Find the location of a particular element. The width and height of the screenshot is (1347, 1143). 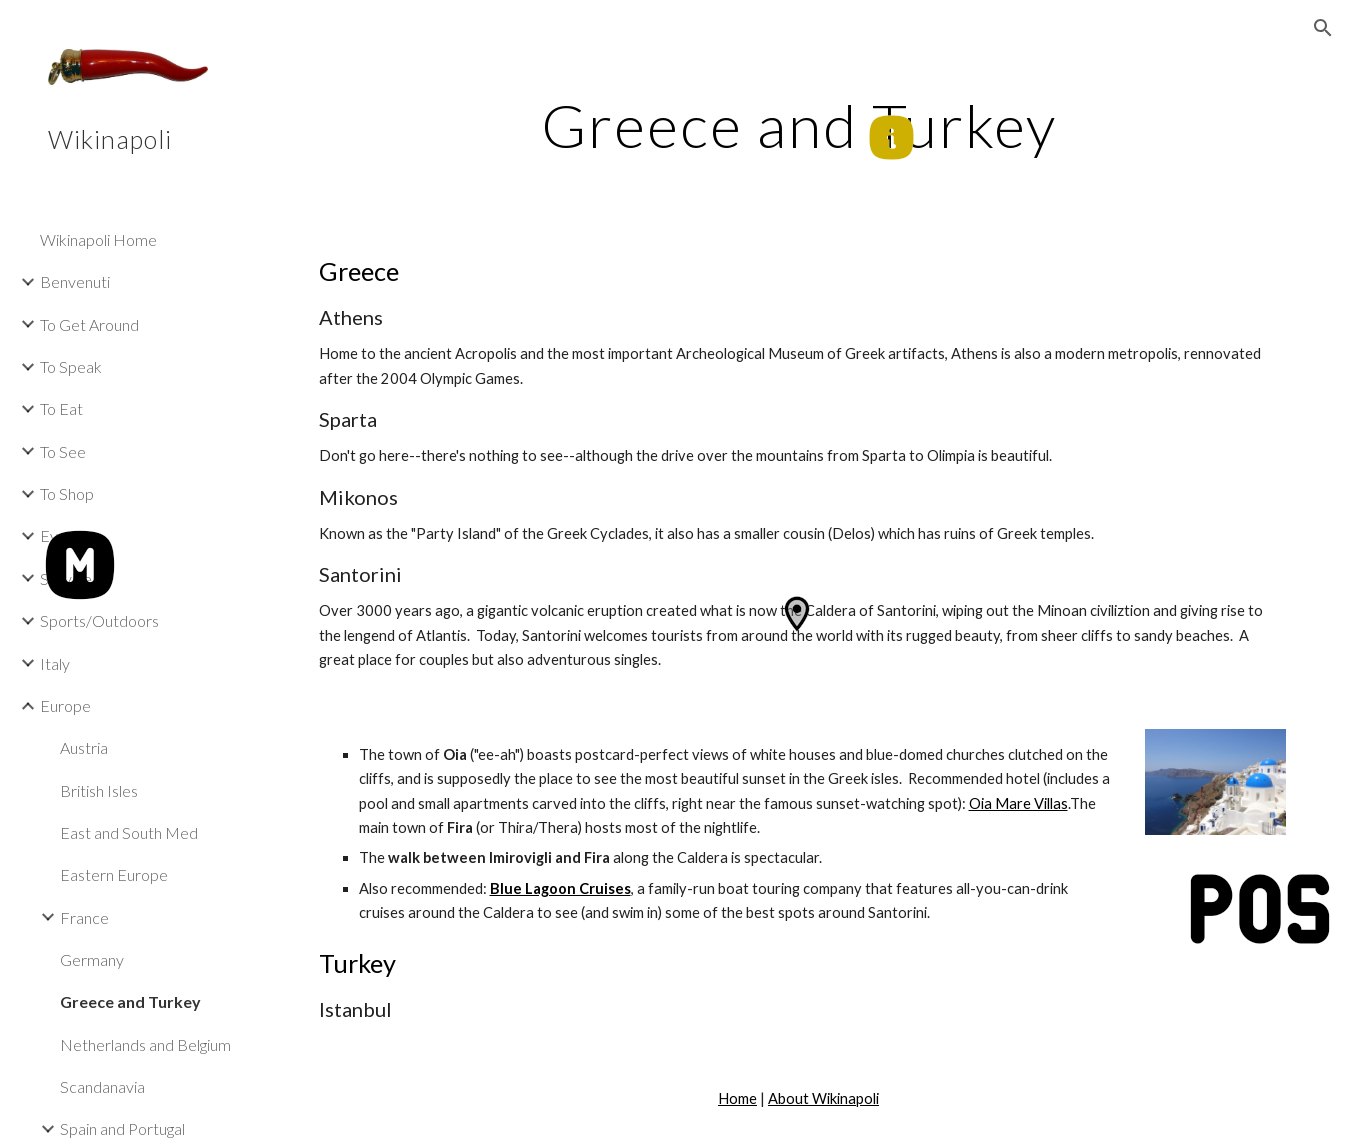

indicates an HTTP POST request method is located at coordinates (1260, 909).